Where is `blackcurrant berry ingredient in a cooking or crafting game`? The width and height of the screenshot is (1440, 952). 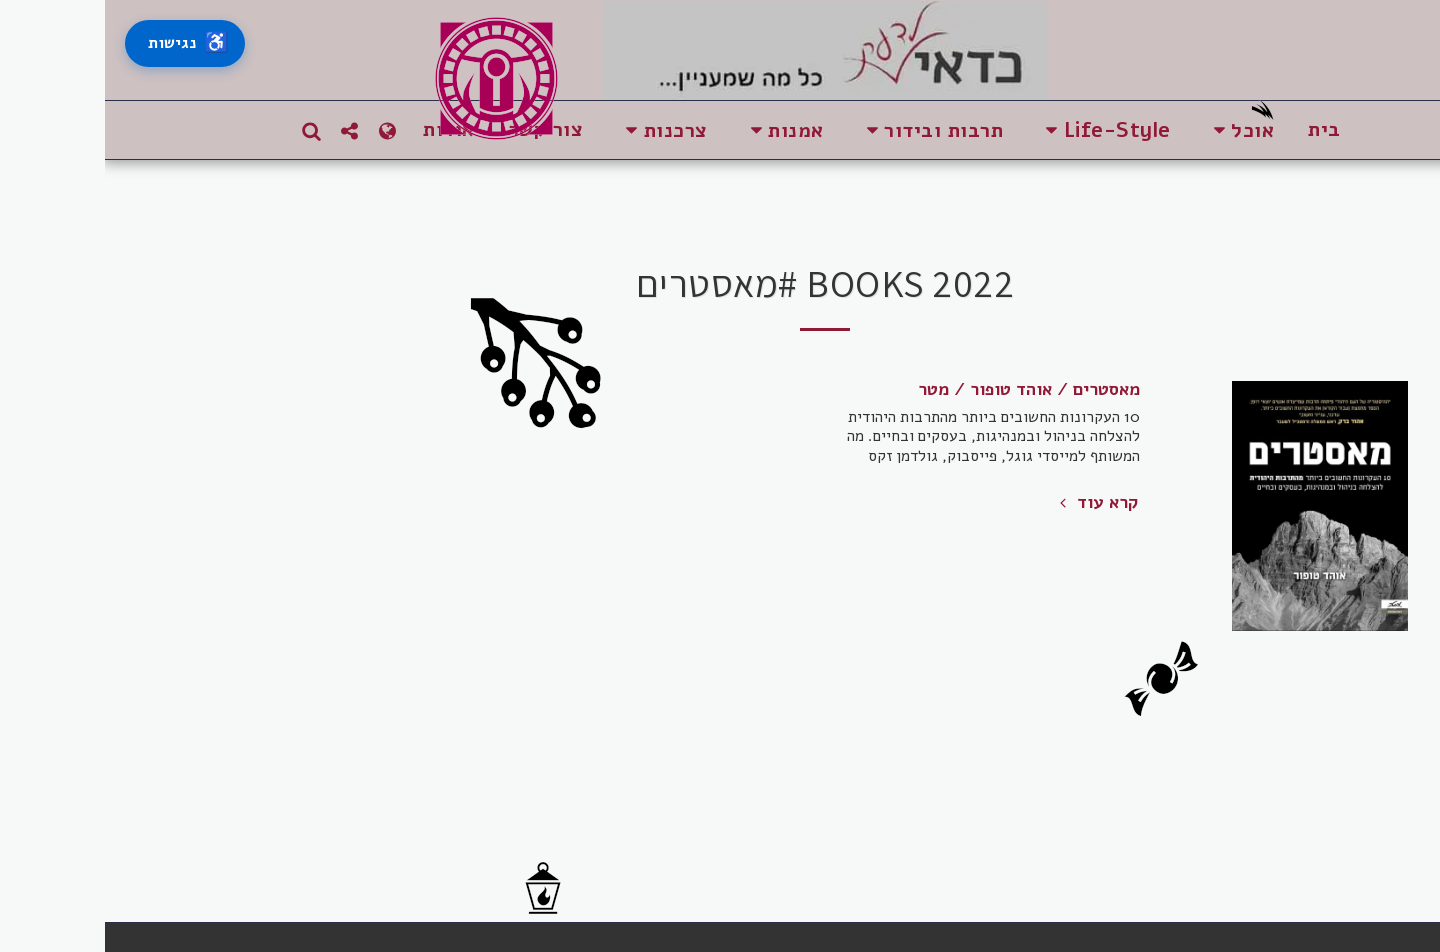 blackcurrant berry ingredient in a cooking or crafting game is located at coordinates (535, 363).